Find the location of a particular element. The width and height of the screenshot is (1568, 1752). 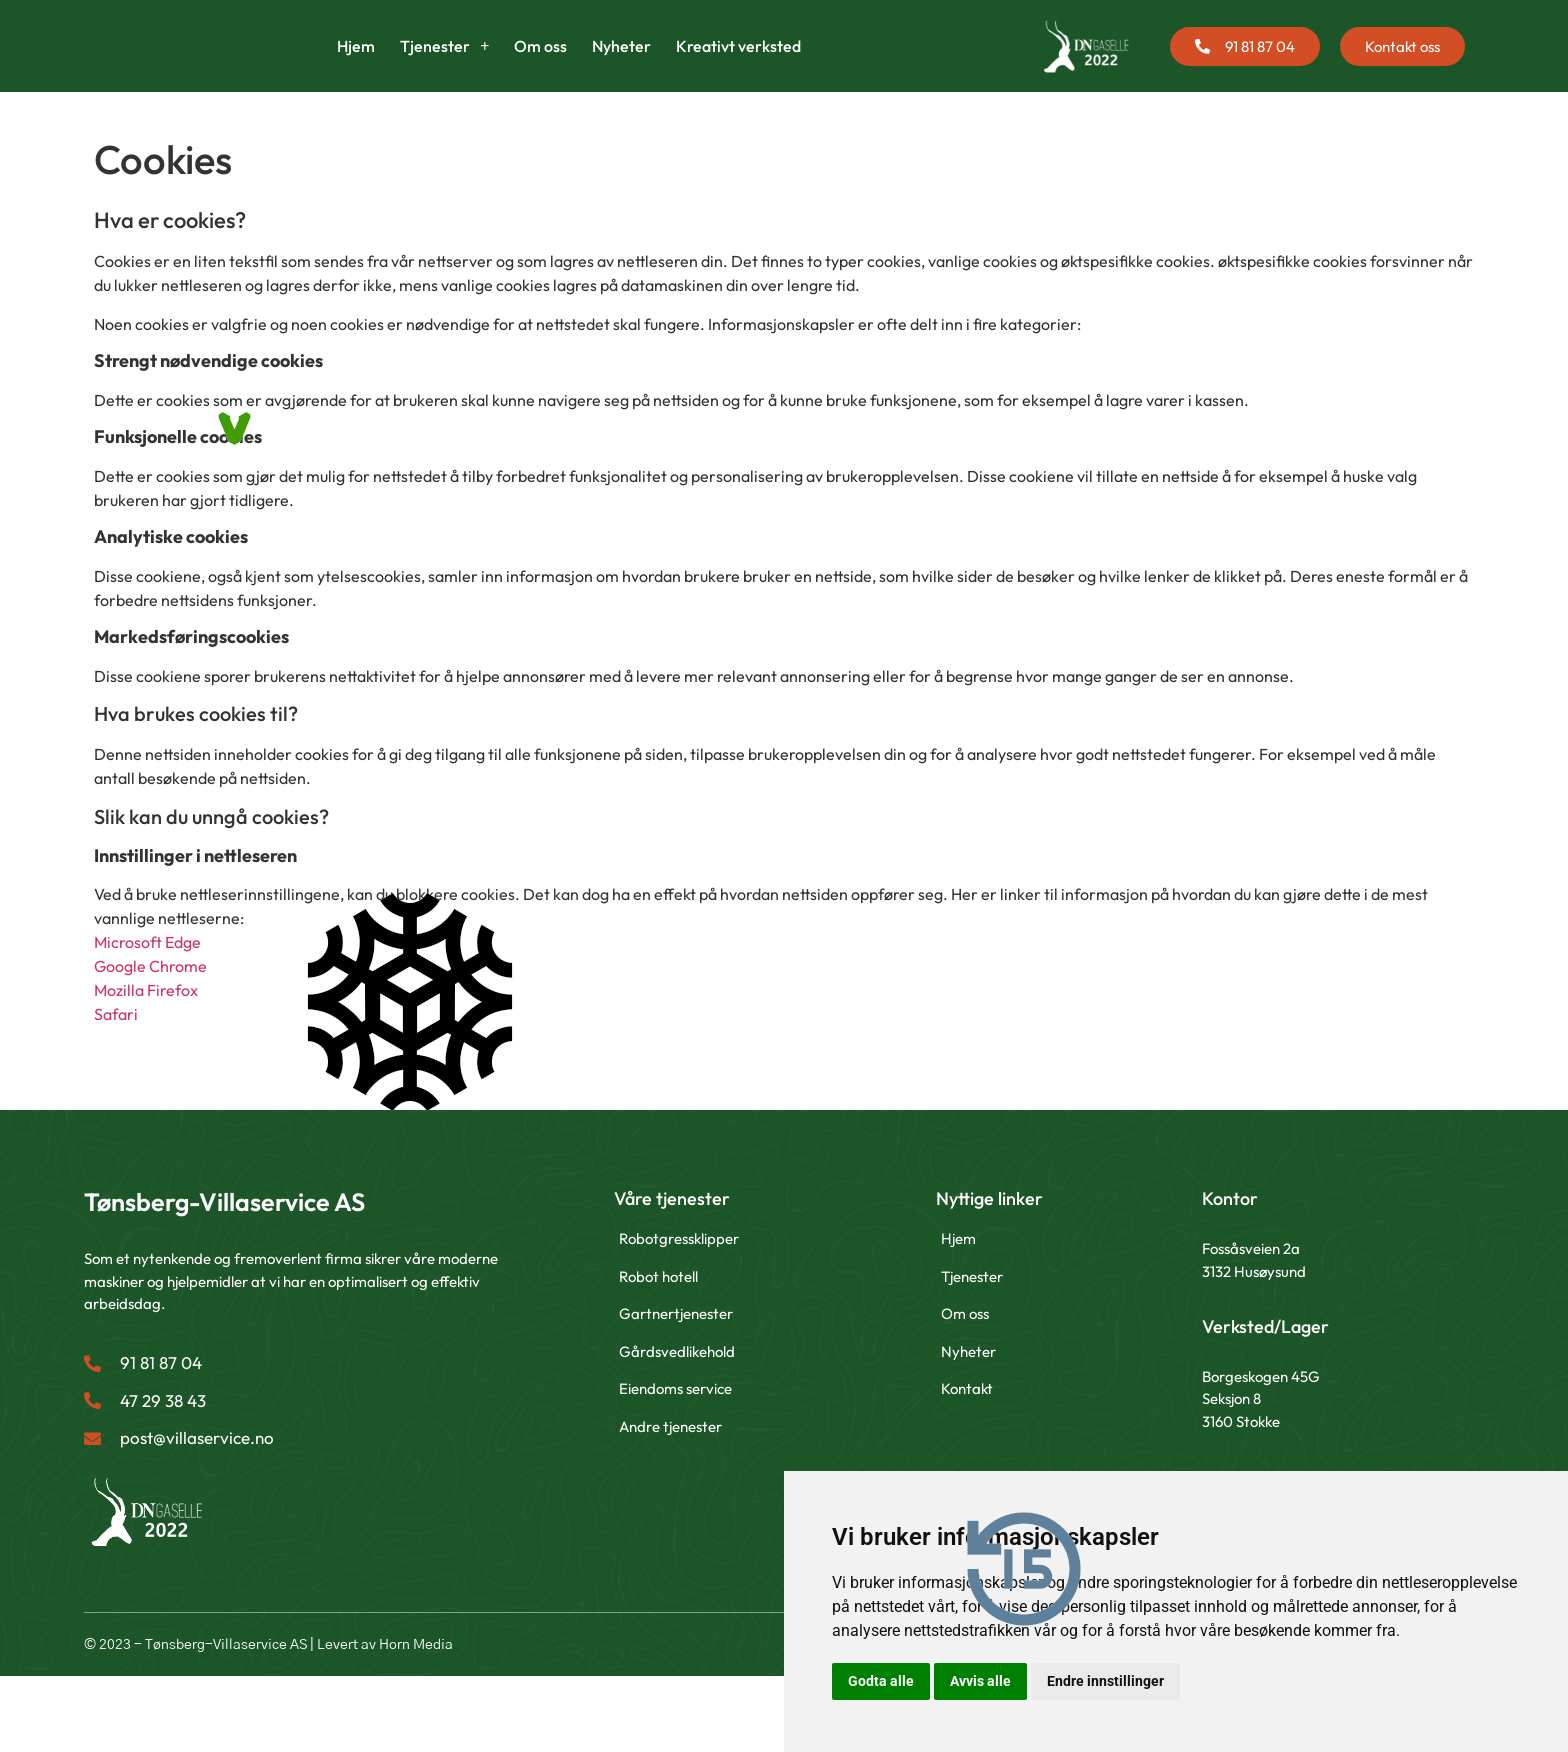

Vagrant development environment logo is located at coordinates (234, 428).